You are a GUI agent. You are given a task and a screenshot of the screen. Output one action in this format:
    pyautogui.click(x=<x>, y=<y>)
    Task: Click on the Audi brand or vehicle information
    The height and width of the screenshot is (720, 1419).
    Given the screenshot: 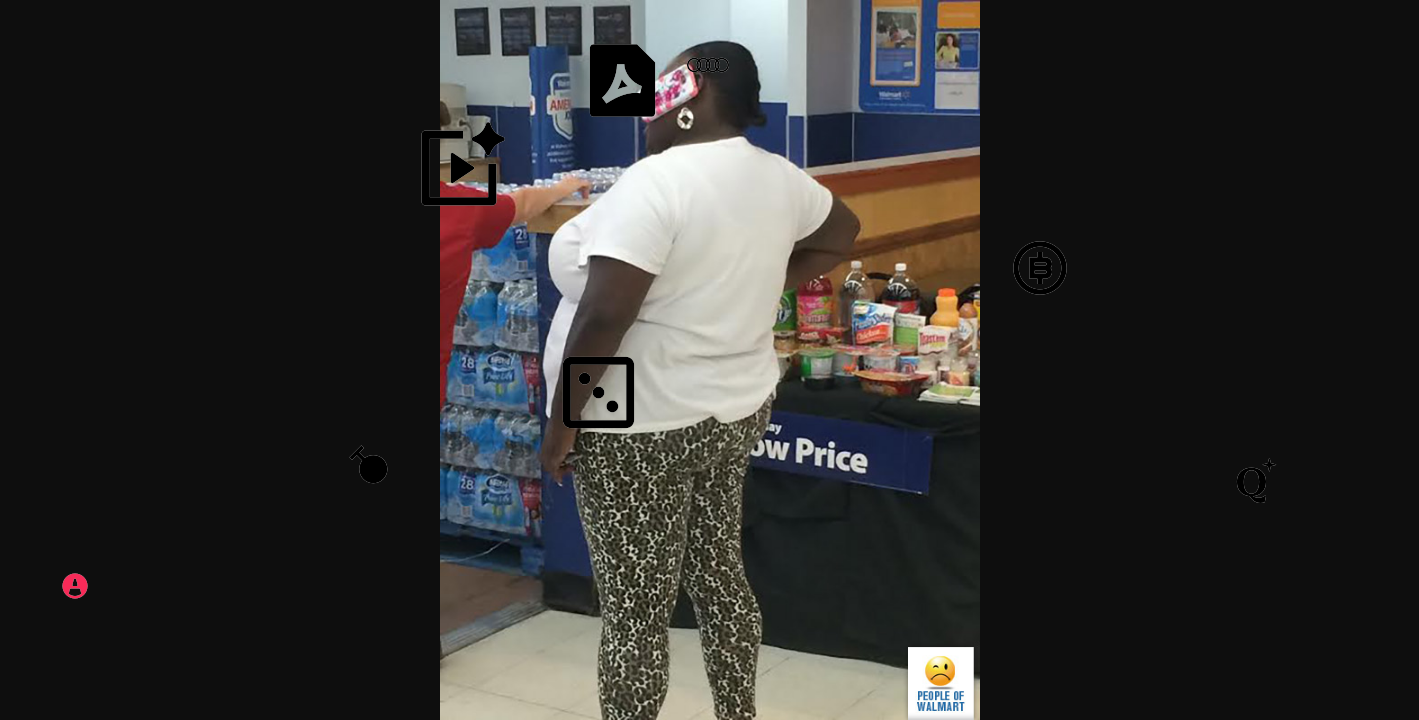 What is the action you would take?
    pyautogui.click(x=708, y=65)
    